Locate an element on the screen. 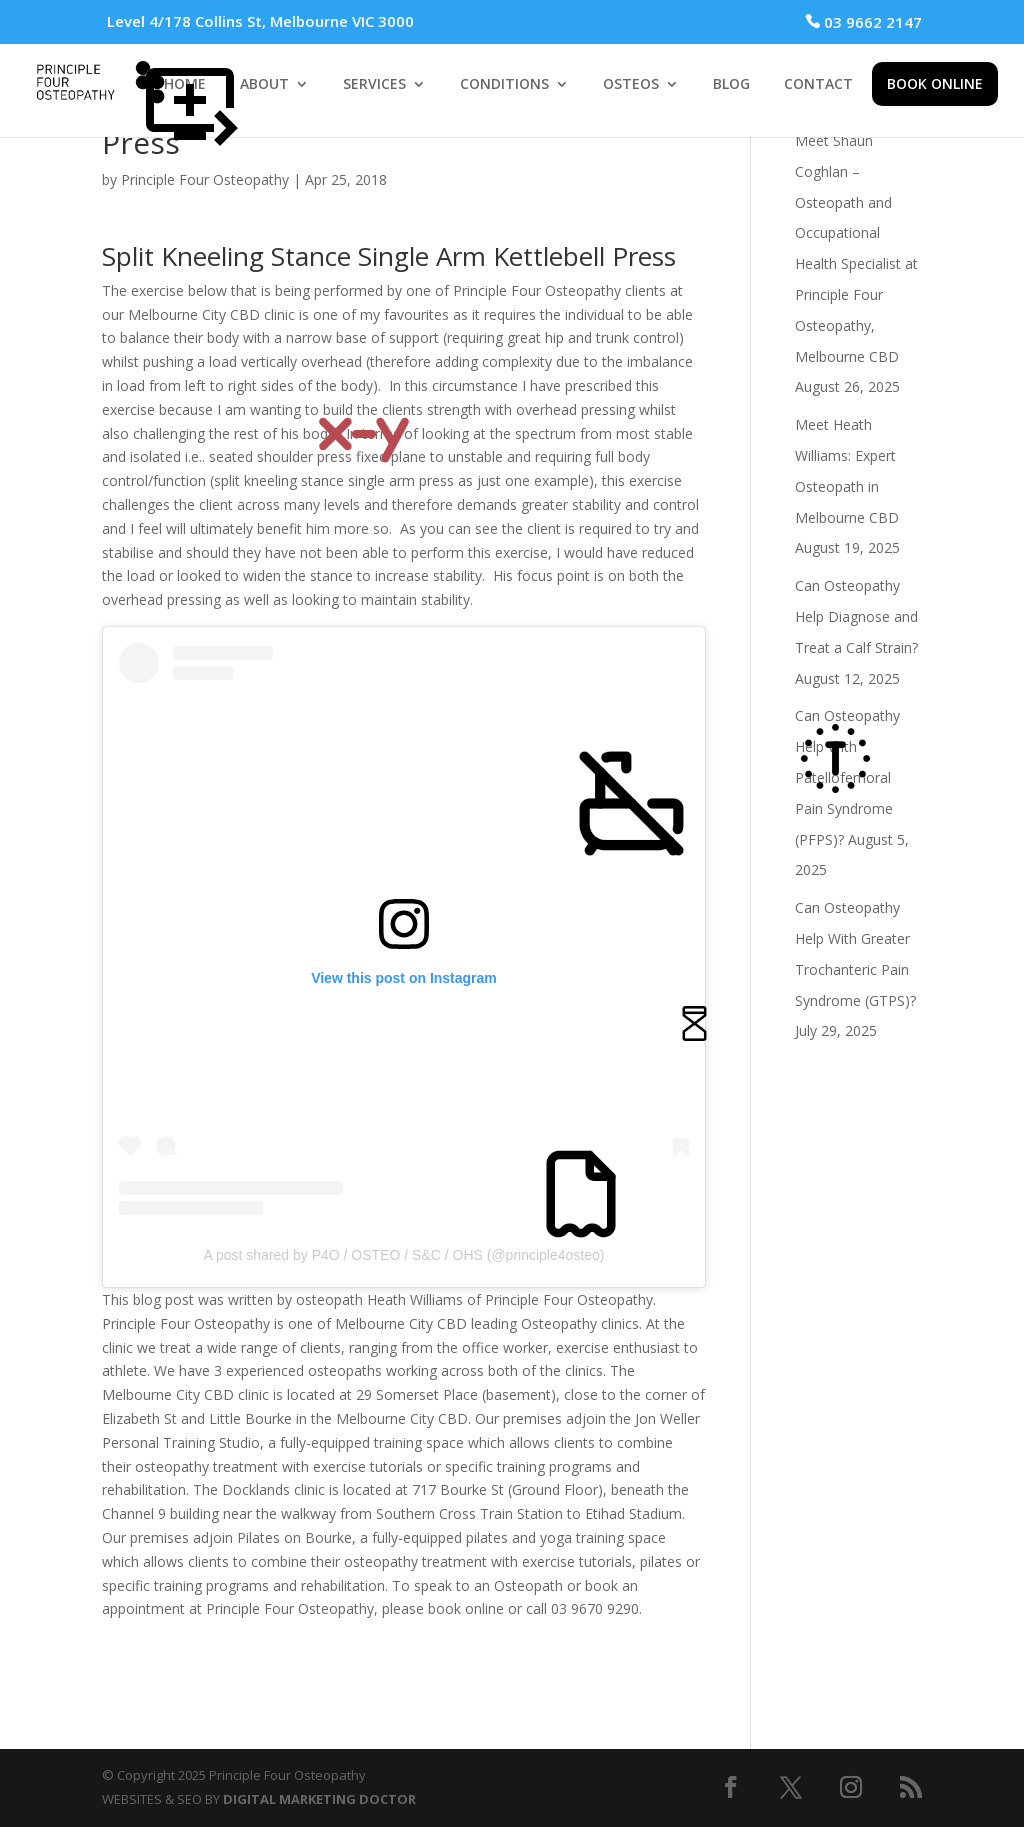 The image size is (1024, 1827). indicates bathtub or bath feature is unavailable is located at coordinates (631, 803).